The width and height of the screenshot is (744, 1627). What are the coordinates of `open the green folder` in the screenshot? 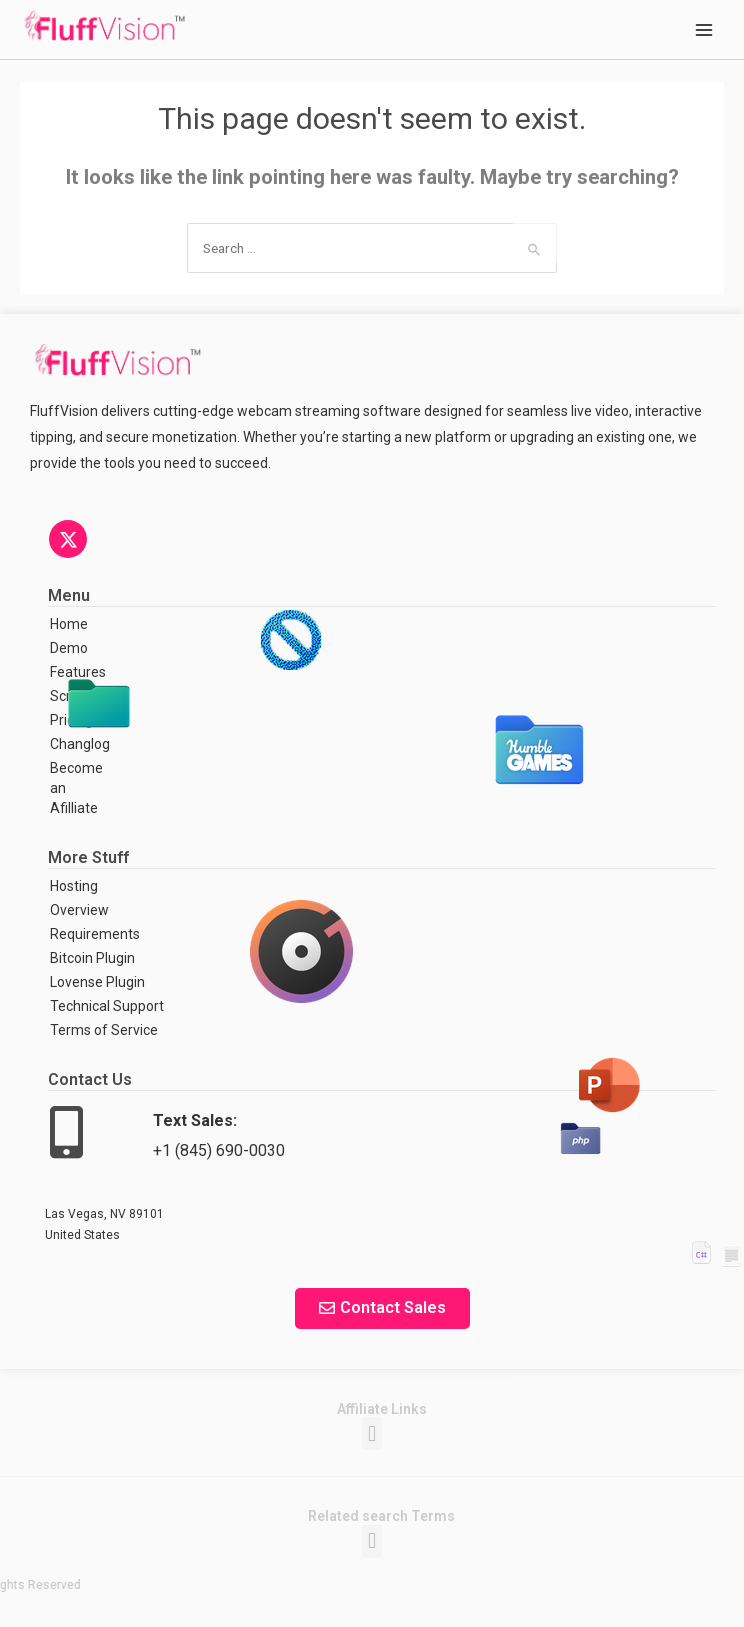 It's located at (99, 705).